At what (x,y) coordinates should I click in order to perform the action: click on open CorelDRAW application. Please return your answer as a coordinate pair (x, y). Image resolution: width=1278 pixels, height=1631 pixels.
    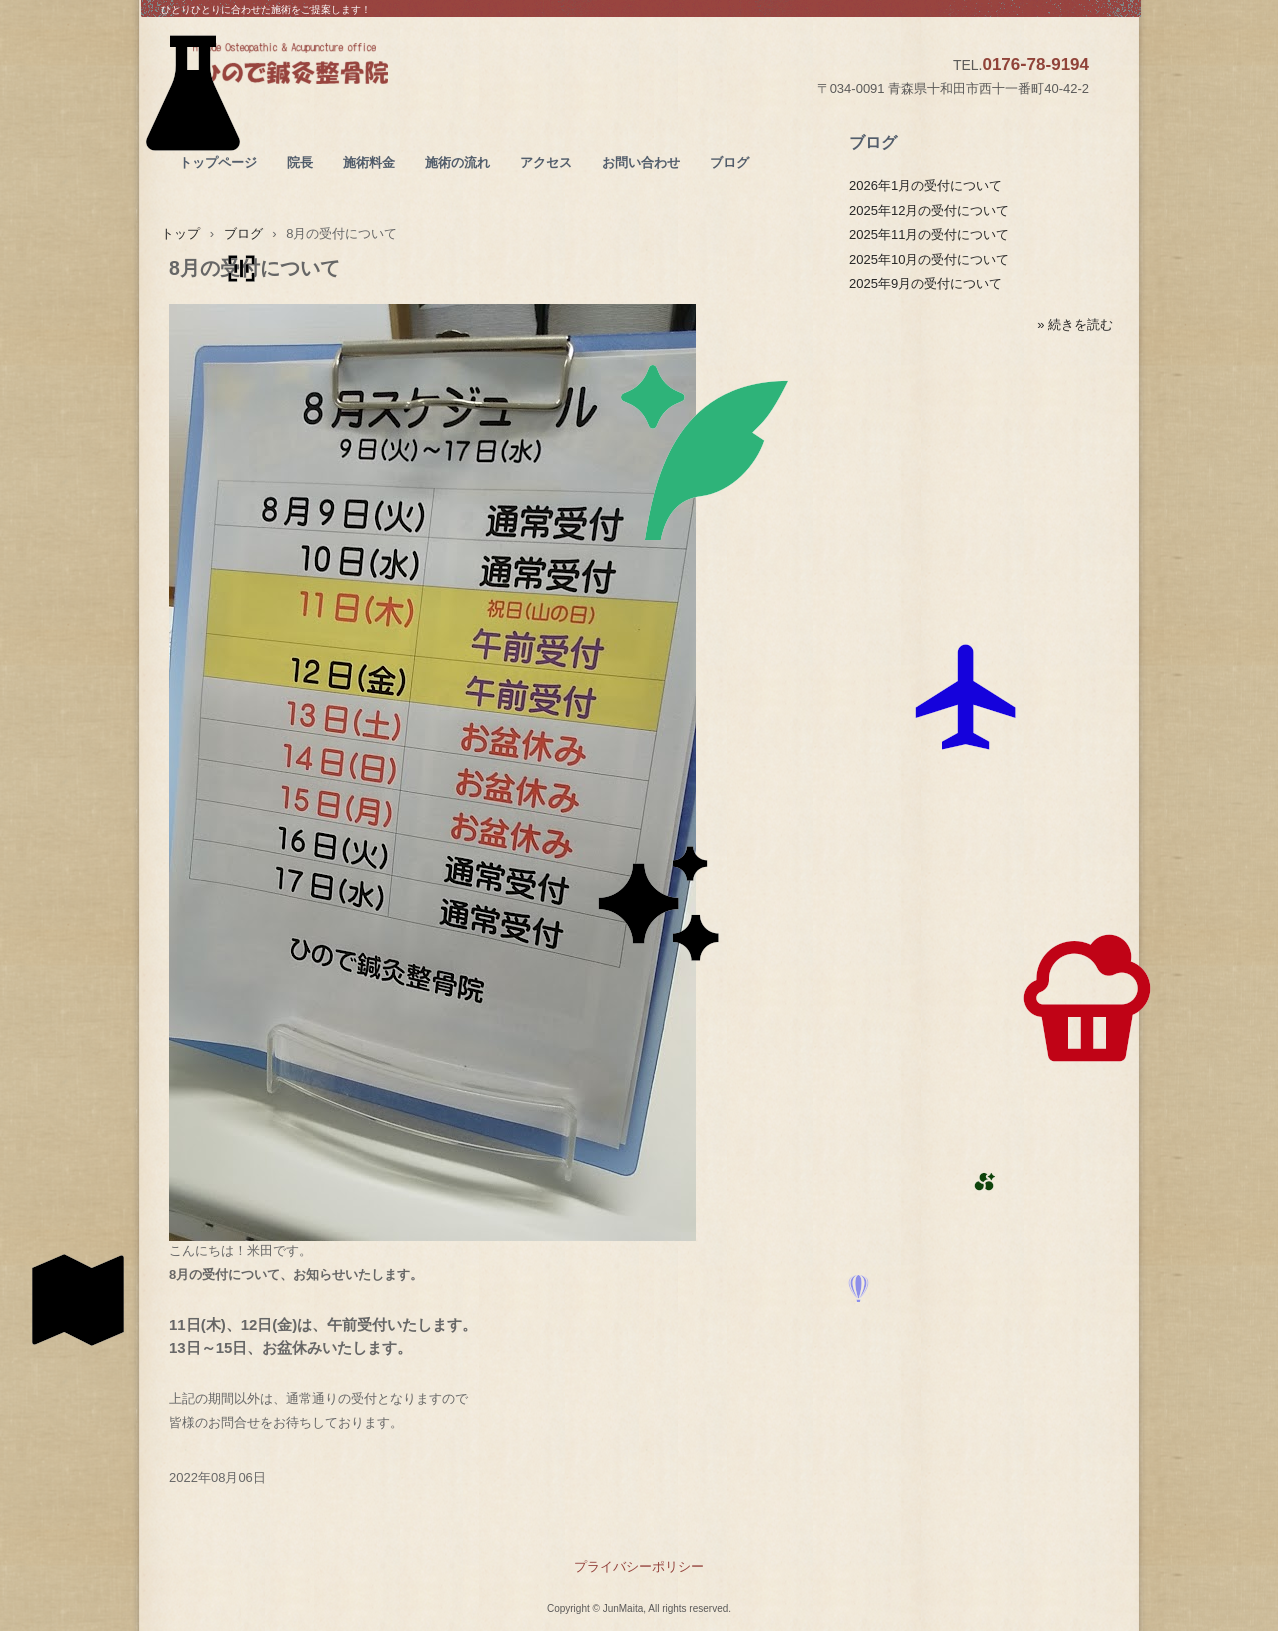
    Looking at the image, I should click on (858, 1288).